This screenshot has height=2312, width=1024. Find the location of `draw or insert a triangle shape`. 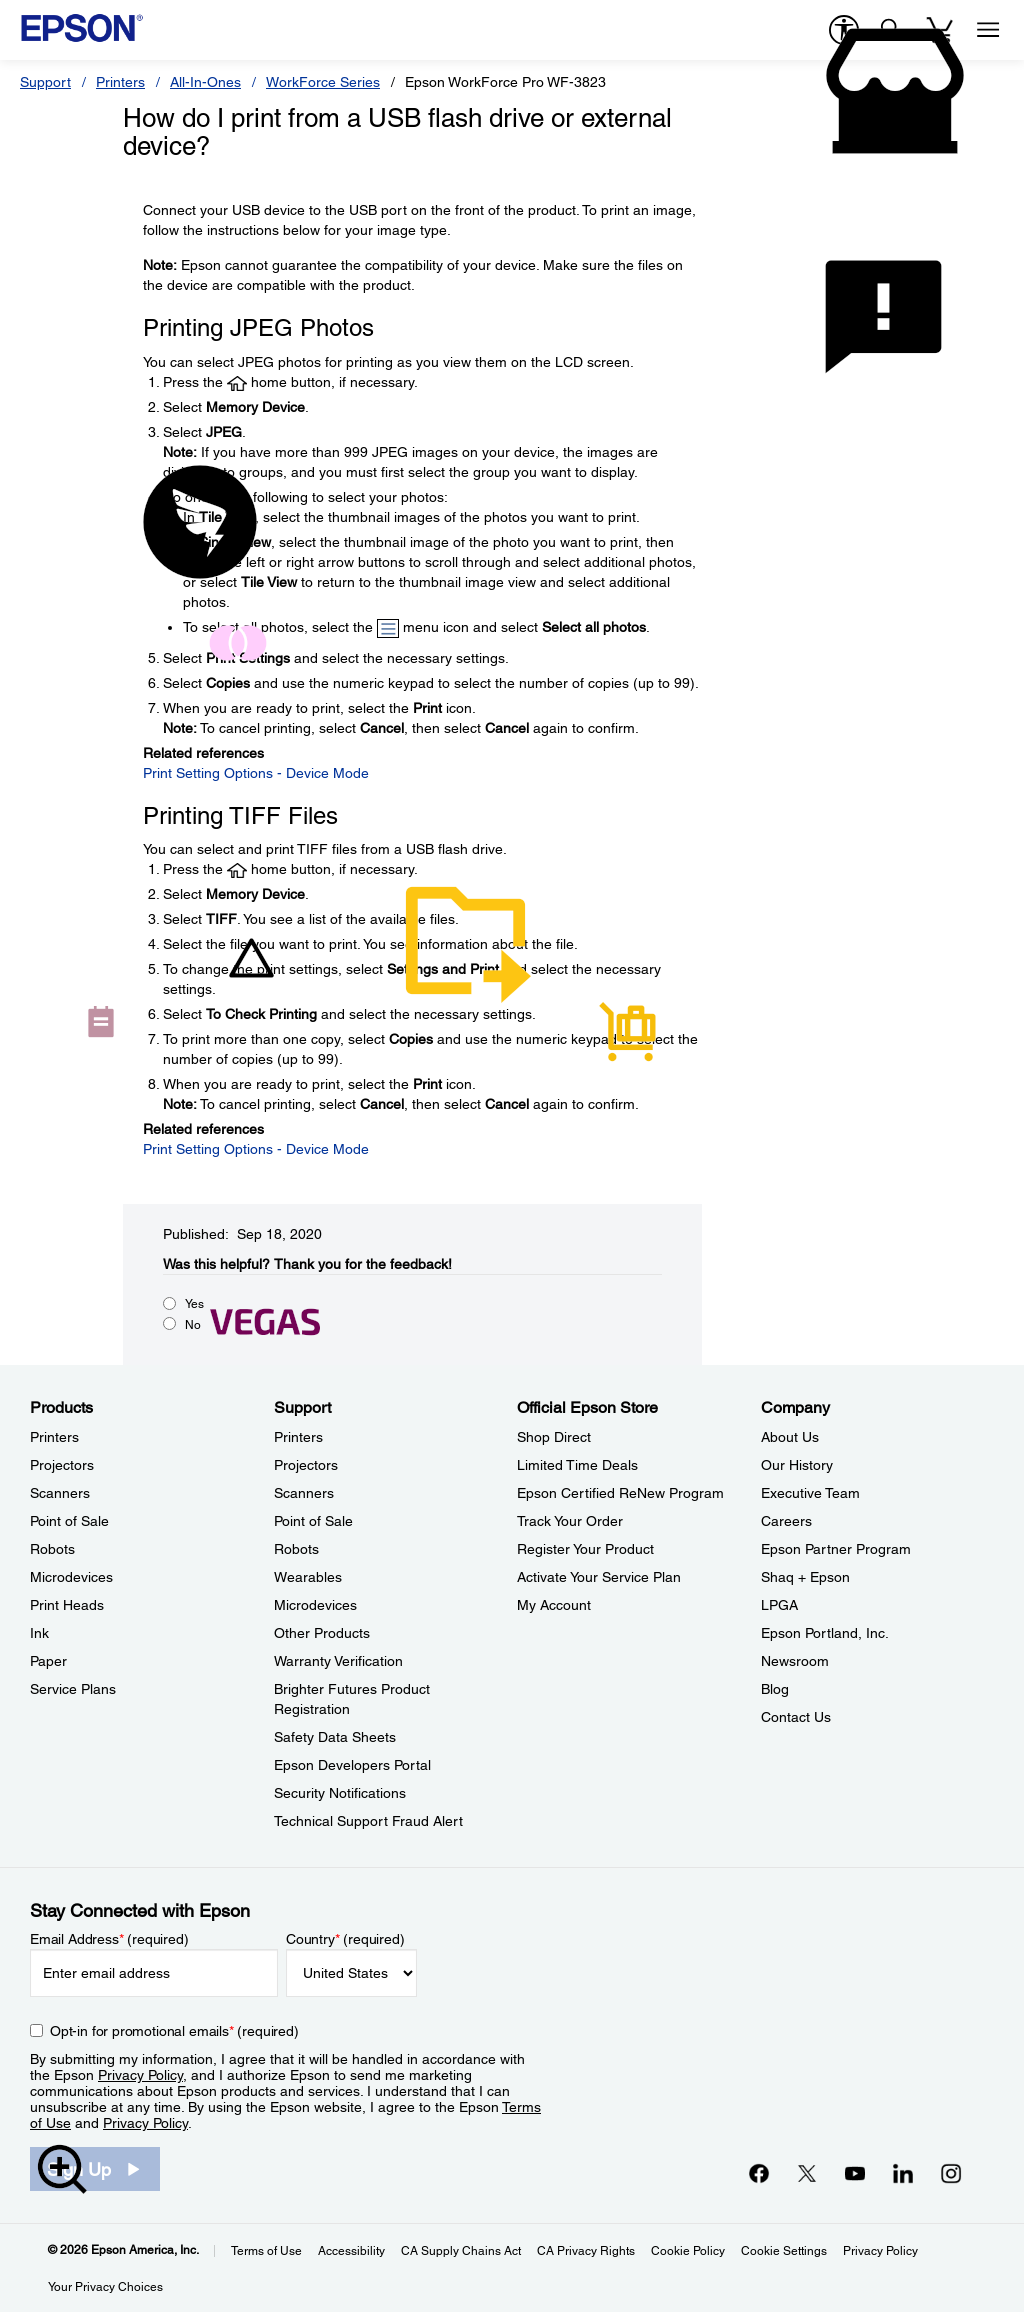

draw or insert a triangle shape is located at coordinates (251, 958).